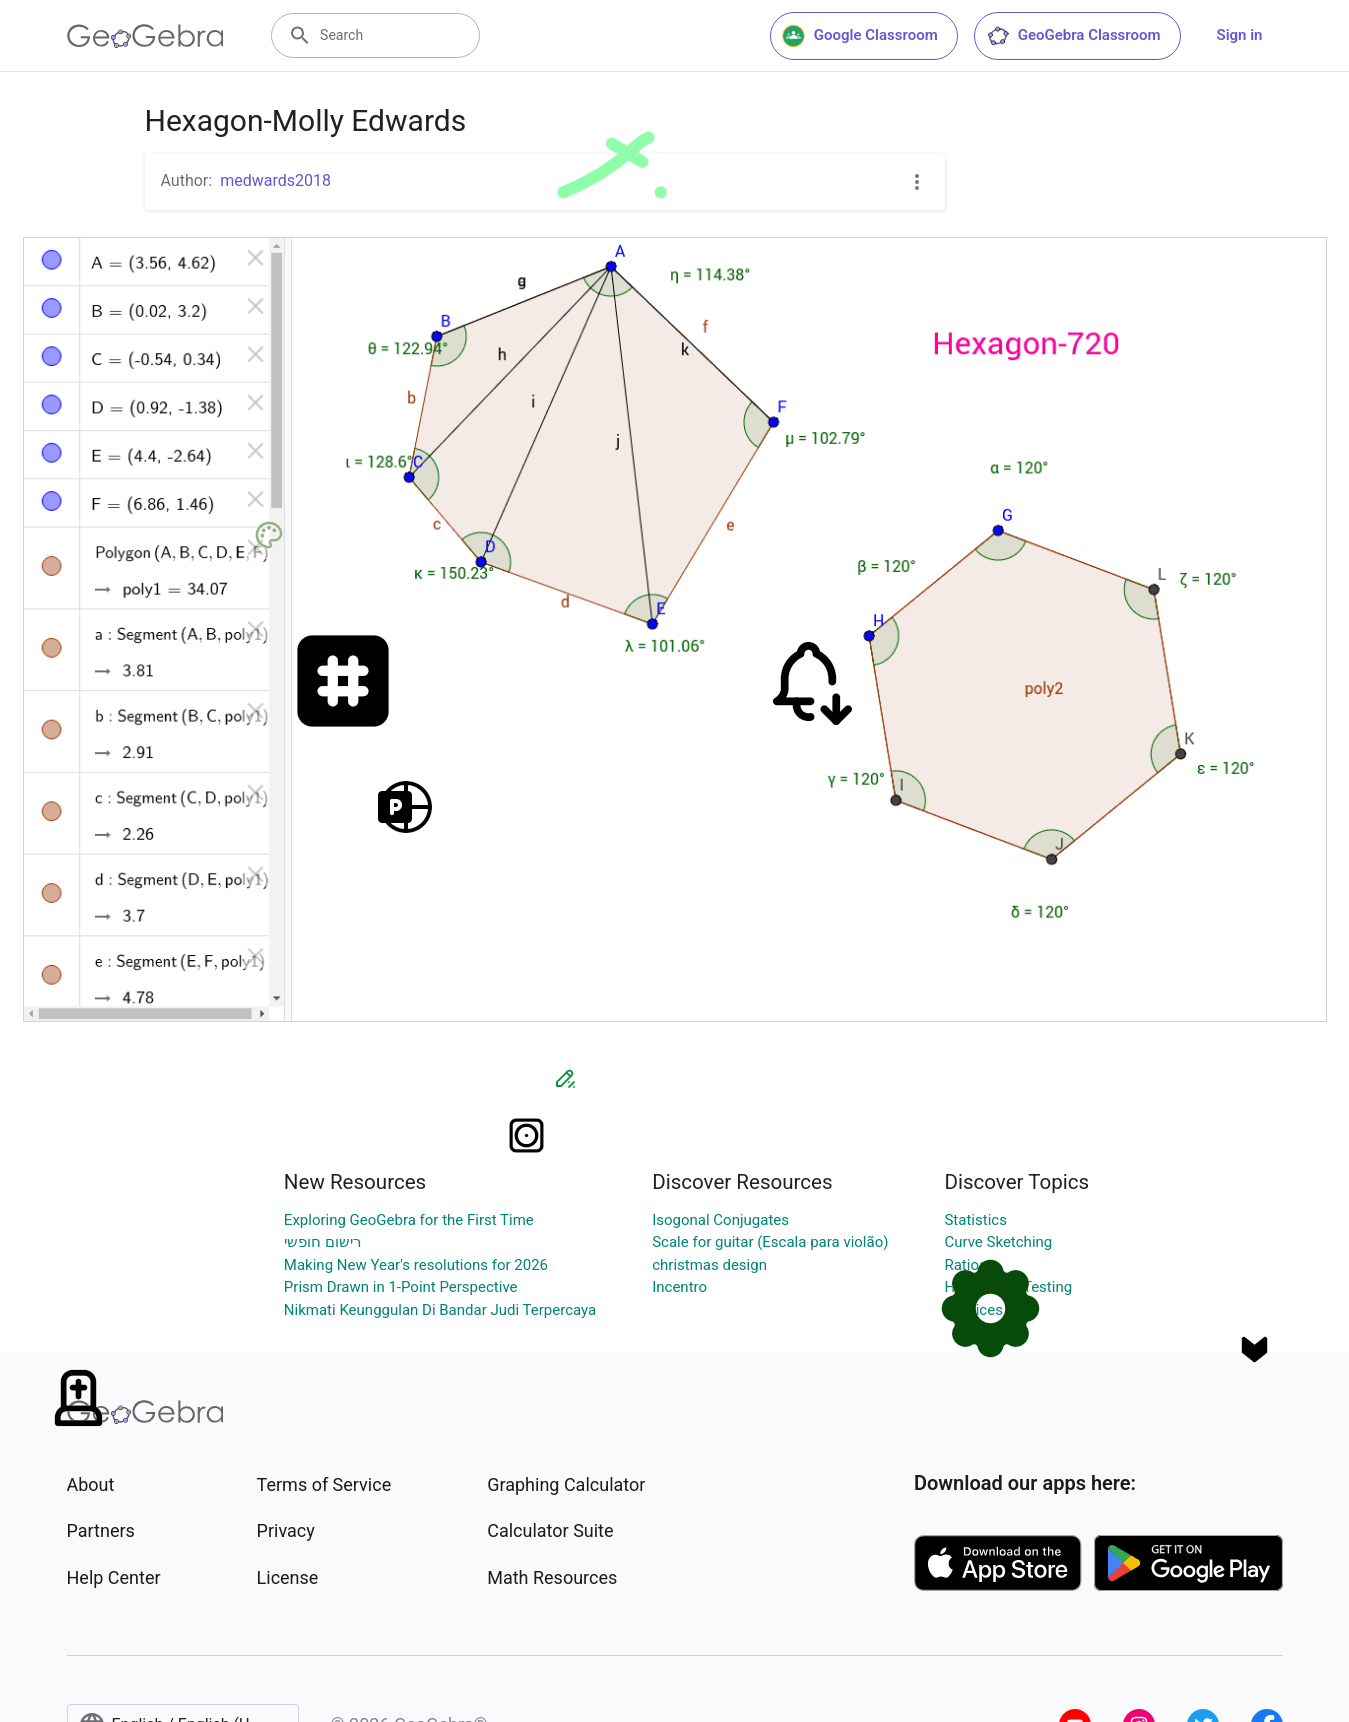  Describe the element at coordinates (808, 681) in the screenshot. I see `download notifications` at that location.